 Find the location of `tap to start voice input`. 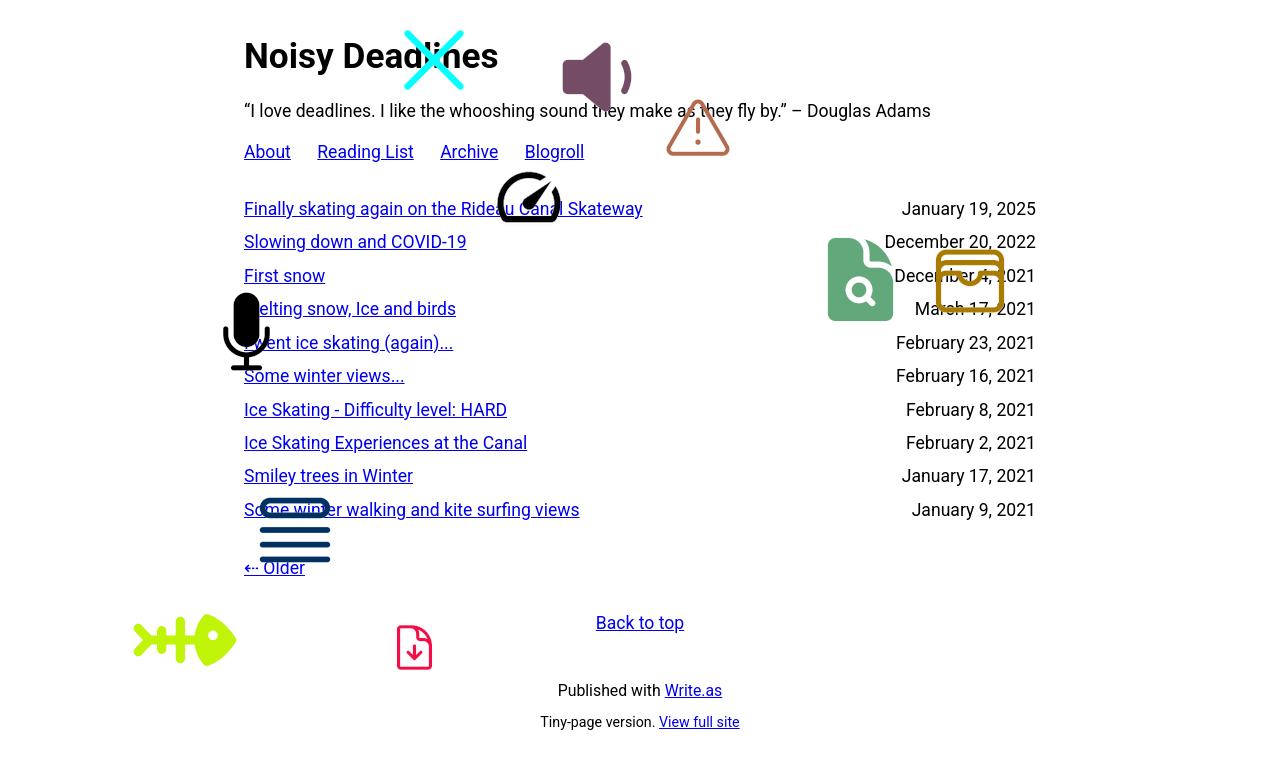

tap to start voice input is located at coordinates (246, 331).